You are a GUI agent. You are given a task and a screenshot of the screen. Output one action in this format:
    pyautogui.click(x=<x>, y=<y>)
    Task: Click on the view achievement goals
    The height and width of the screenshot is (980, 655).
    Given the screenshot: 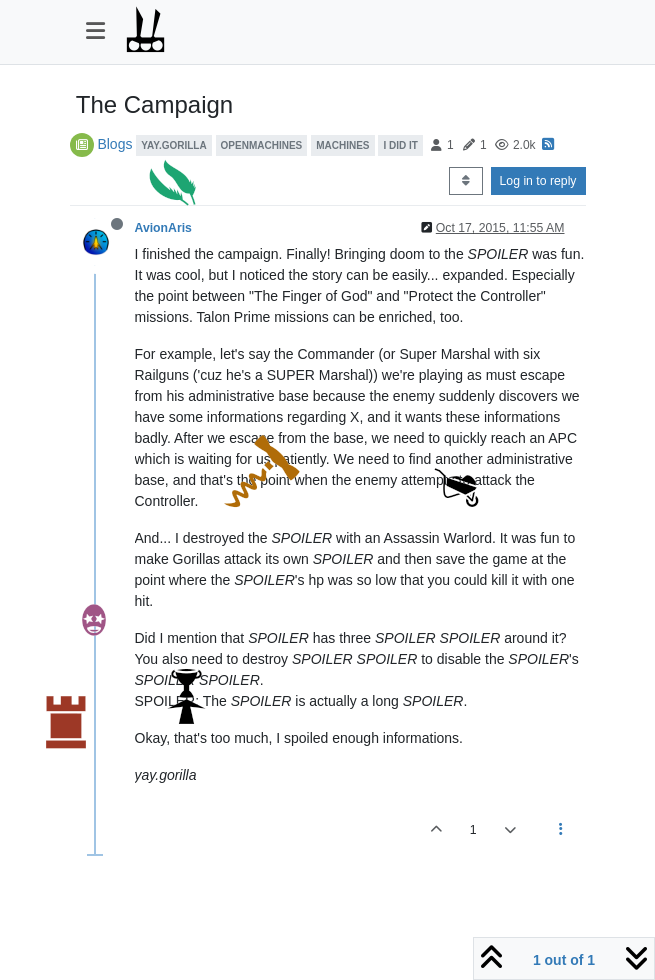 What is the action you would take?
    pyautogui.click(x=186, y=696)
    